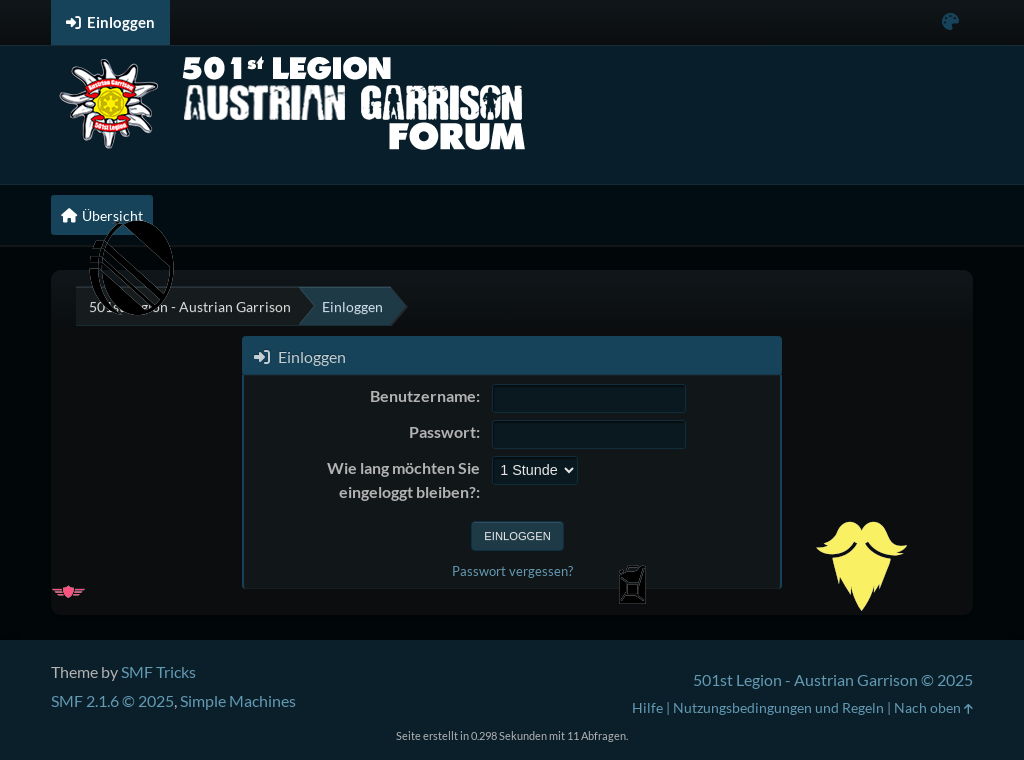 The image size is (1024, 760). What do you see at coordinates (68, 591) in the screenshot?
I see `air force or military aviation badge` at bounding box center [68, 591].